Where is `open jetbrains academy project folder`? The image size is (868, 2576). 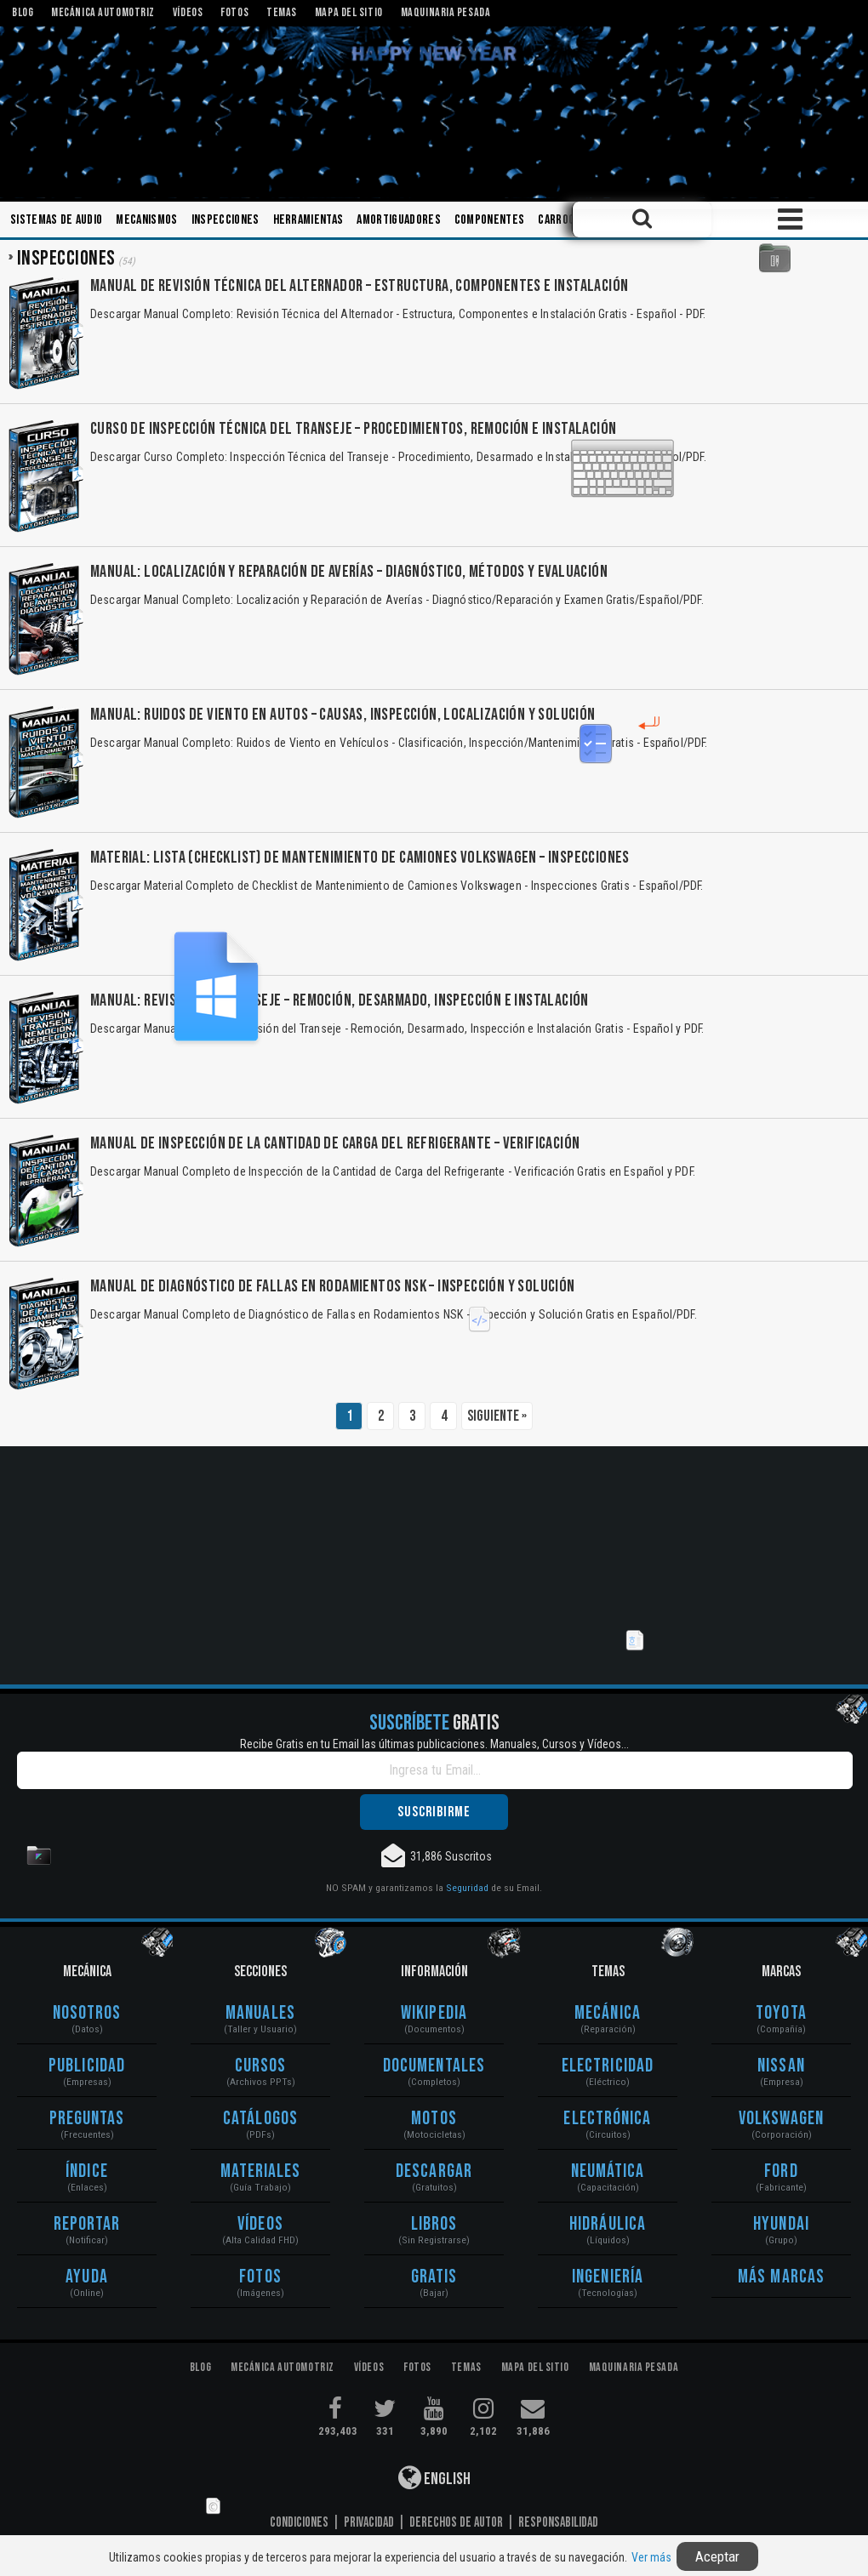
open jetbrains academy project folder is located at coordinates (38, 1855).